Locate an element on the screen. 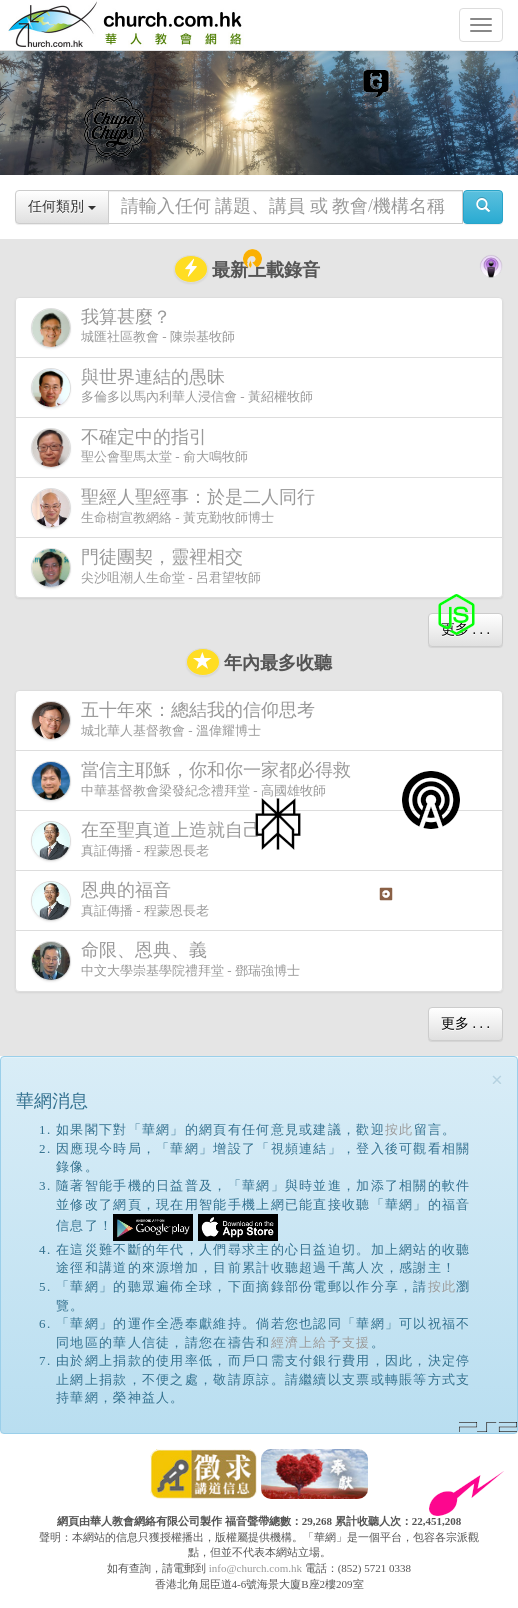  open the AntennaPod podcast app is located at coordinates (431, 800).